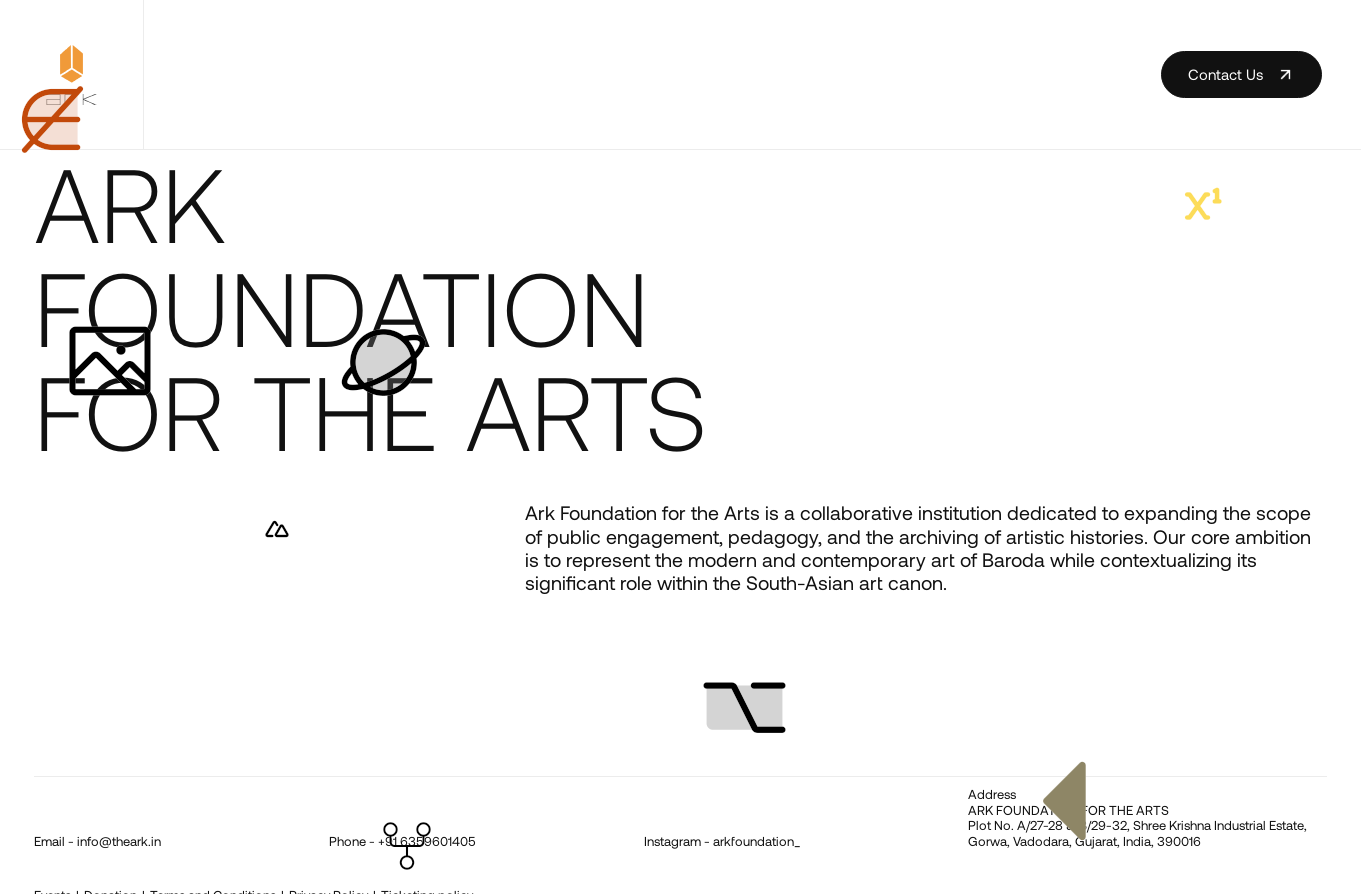 This screenshot has width=1361, height=894. What do you see at coordinates (1068, 801) in the screenshot?
I see `go back to the previous screen` at bounding box center [1068, 801].